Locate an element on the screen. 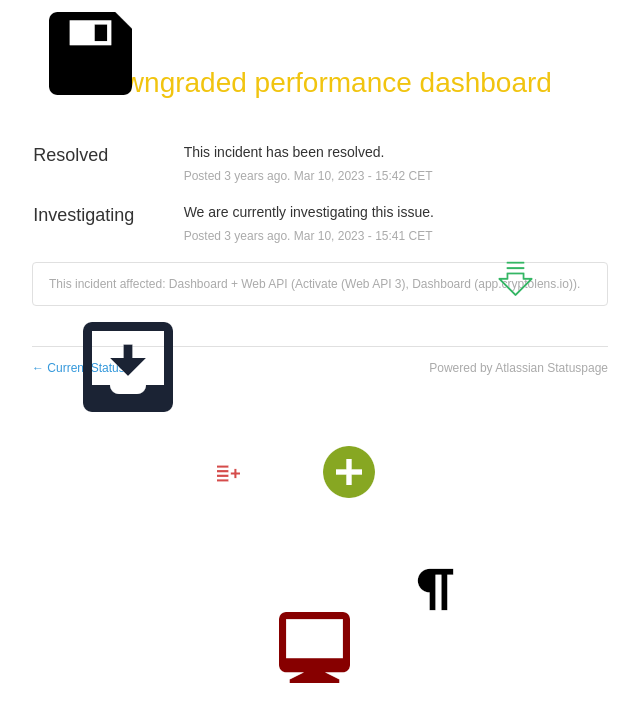  download file or content is located at coordinates (515, 277).